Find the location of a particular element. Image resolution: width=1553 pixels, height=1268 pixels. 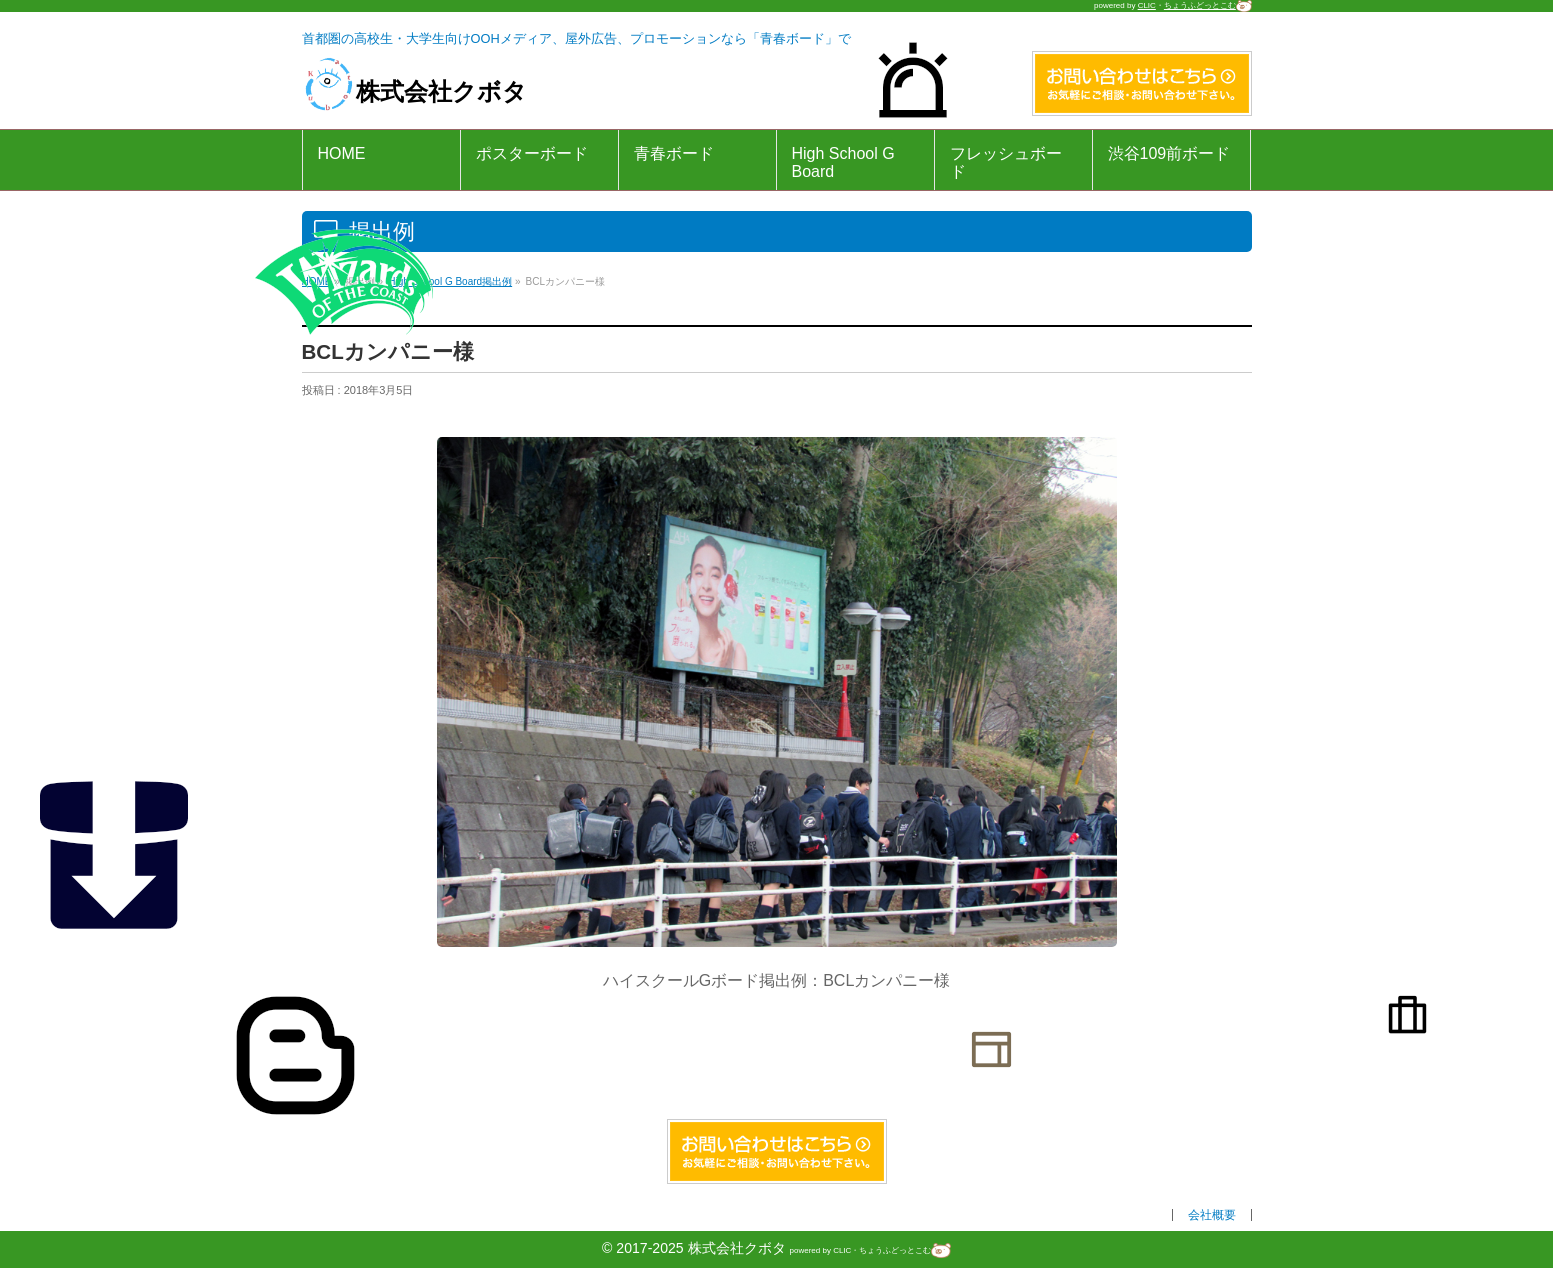

open transmission torrent client is located at coordinates (114, 855).